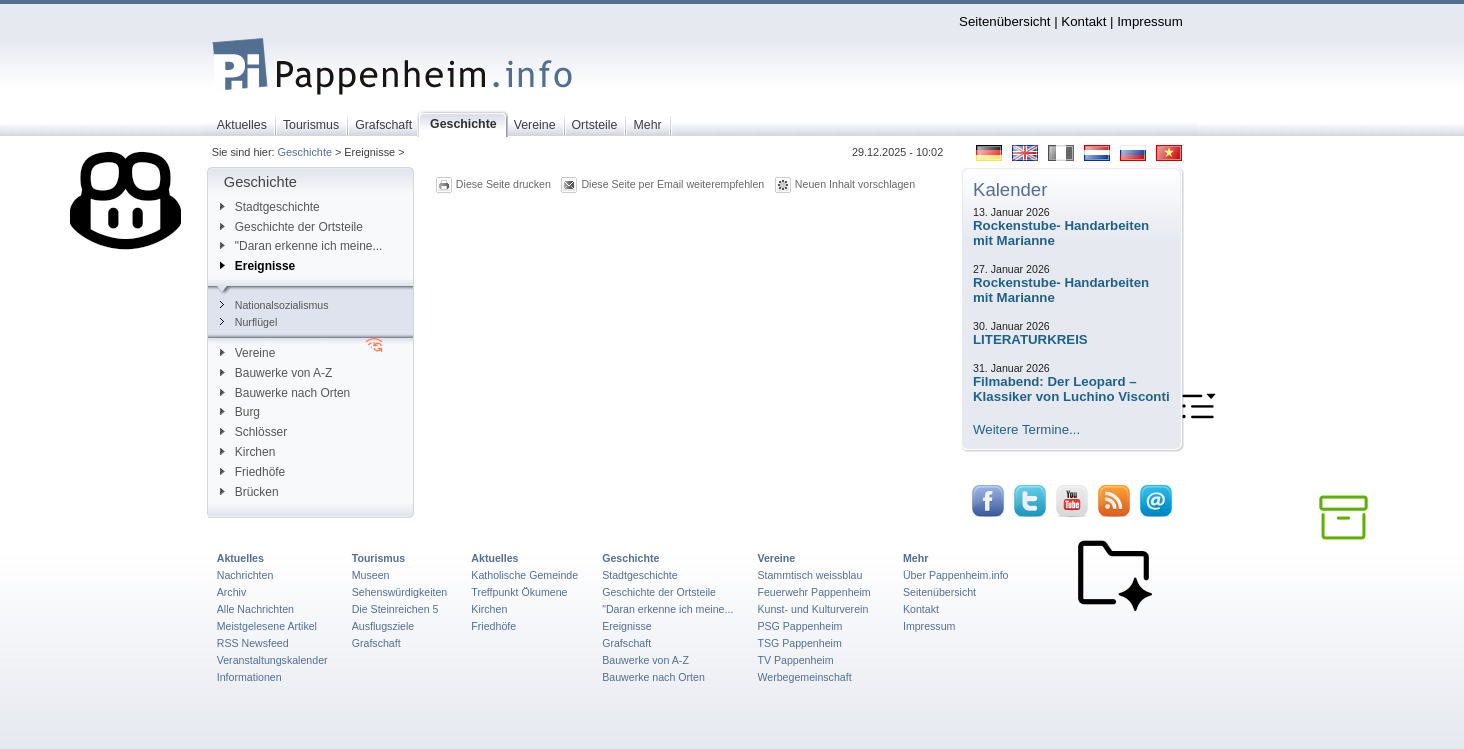 This screenshot has height=749, width=1464. I want to click on archive this item, so click(1343, 517).